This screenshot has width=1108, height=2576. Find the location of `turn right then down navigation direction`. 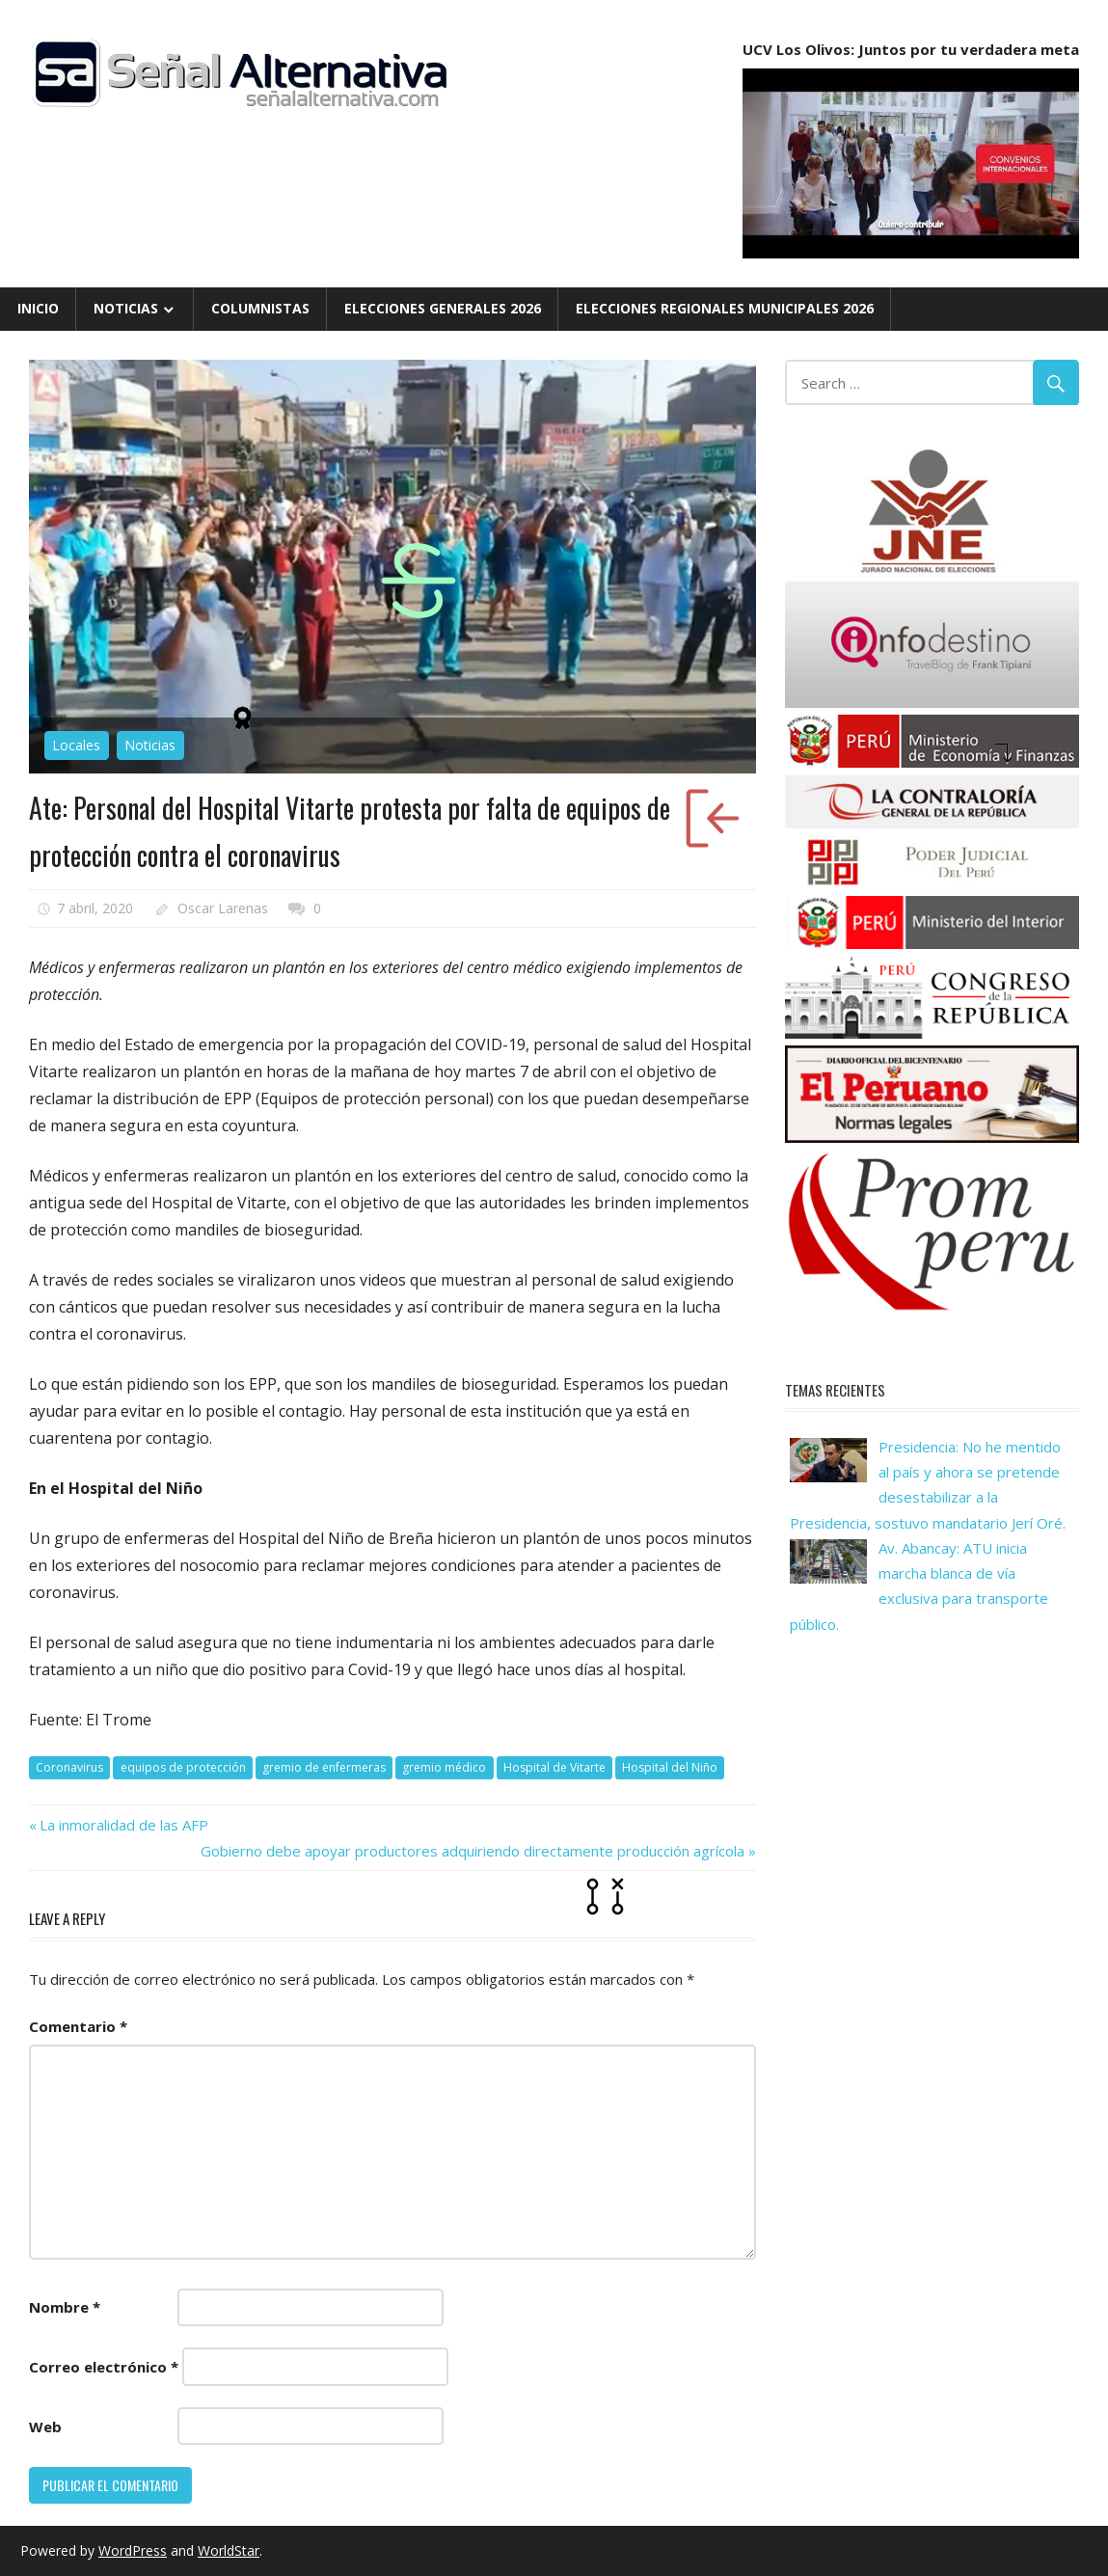

turn right then down navigation direction is located at coordinates (1003, 752).